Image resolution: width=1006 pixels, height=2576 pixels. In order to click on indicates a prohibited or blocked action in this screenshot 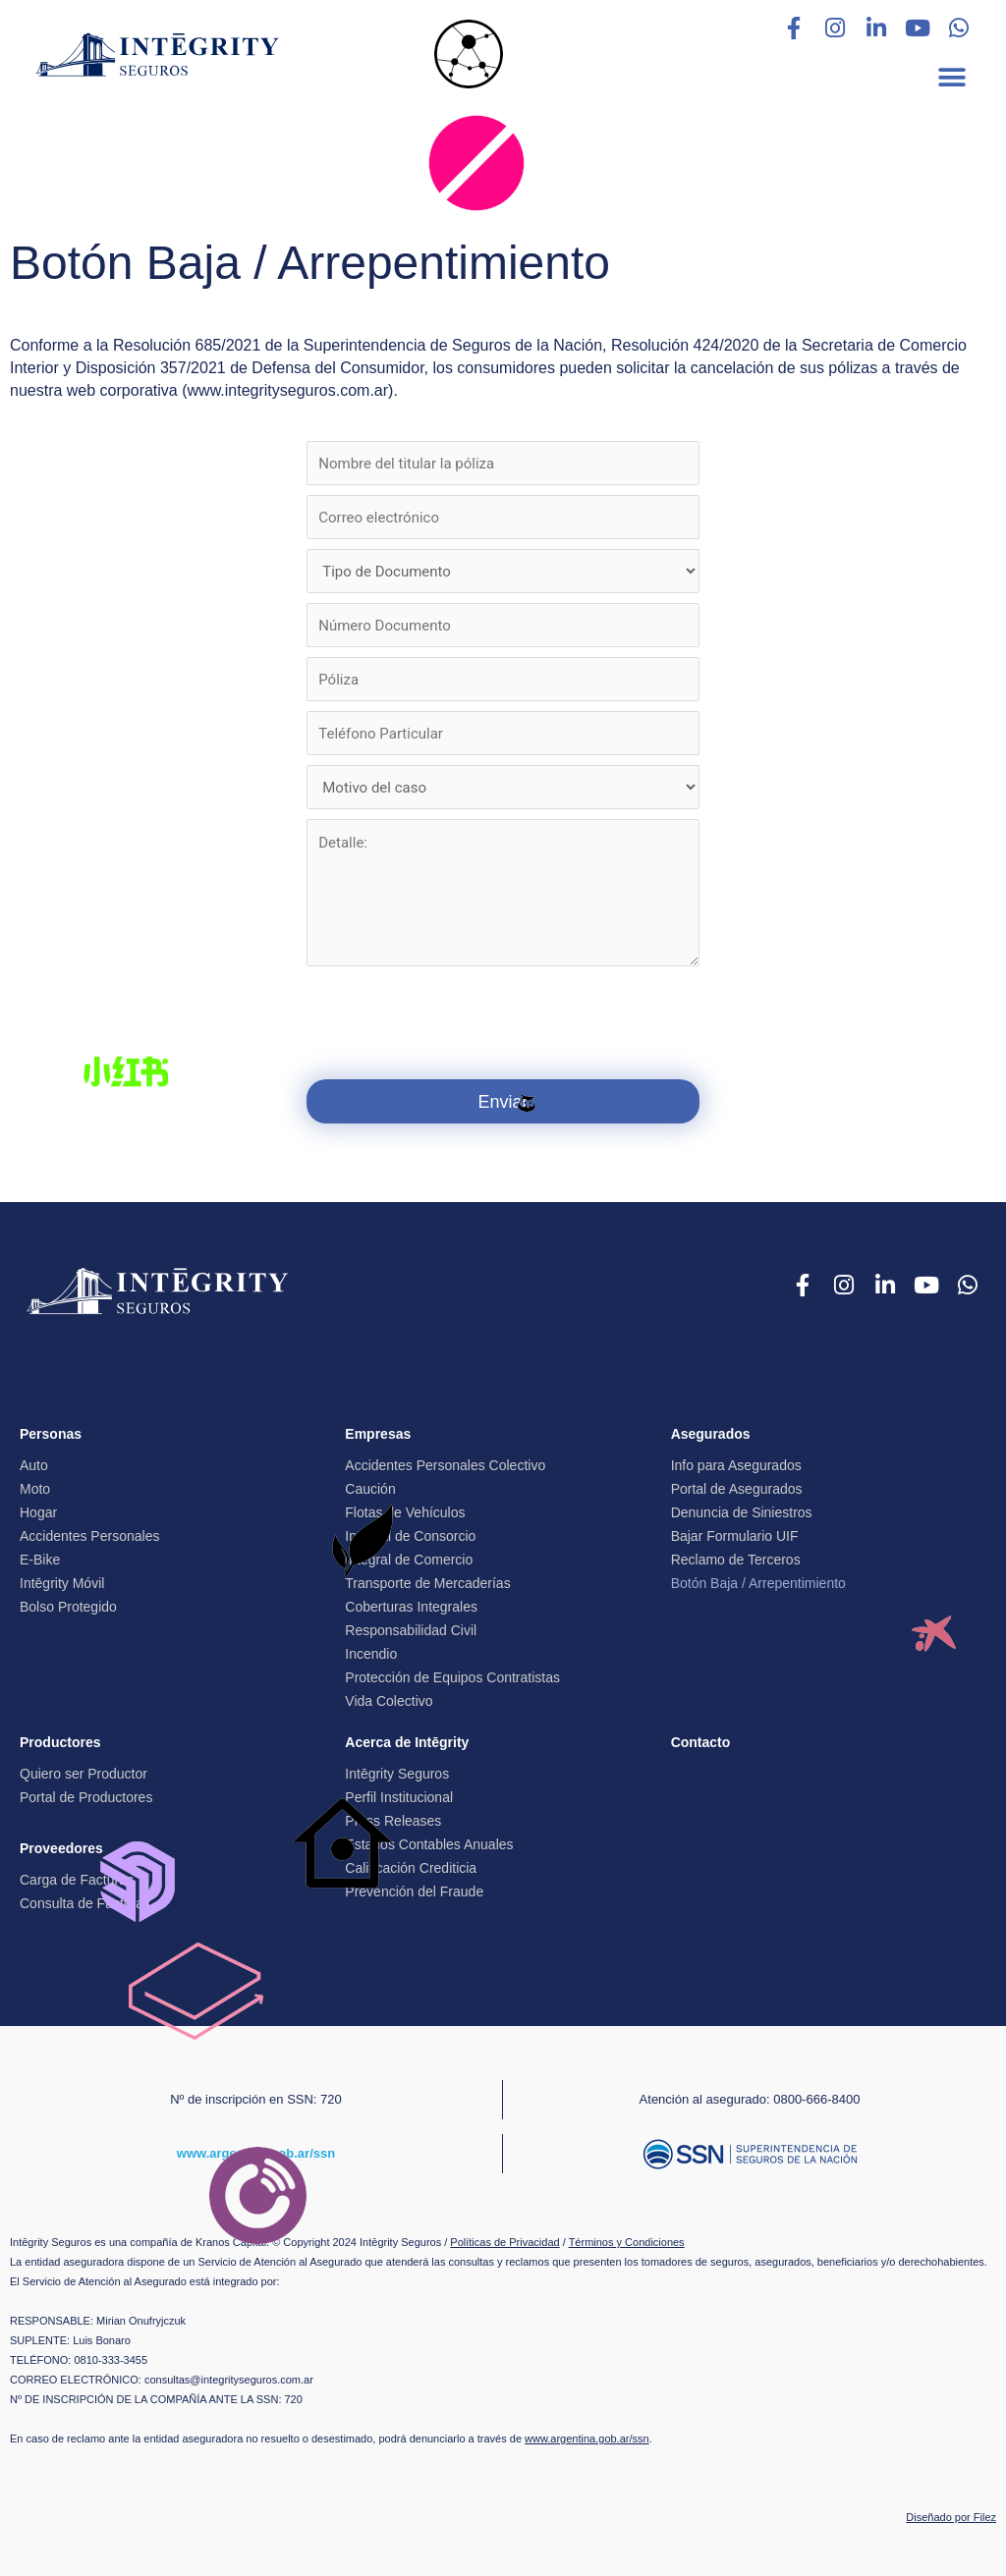, I will do `click(476, 163)`.